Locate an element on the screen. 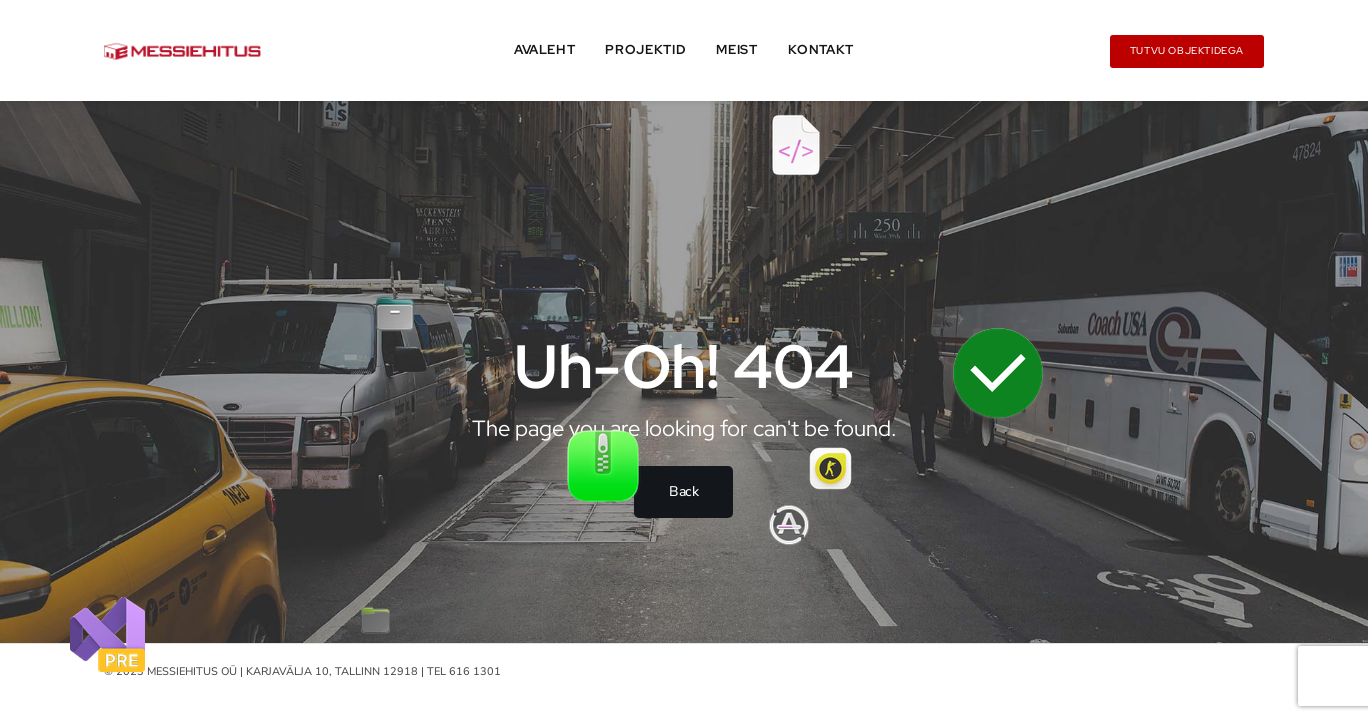 The width and height of the screenshot is (1368, 720). access a remote or network folder is located at coordinates (375, 619).